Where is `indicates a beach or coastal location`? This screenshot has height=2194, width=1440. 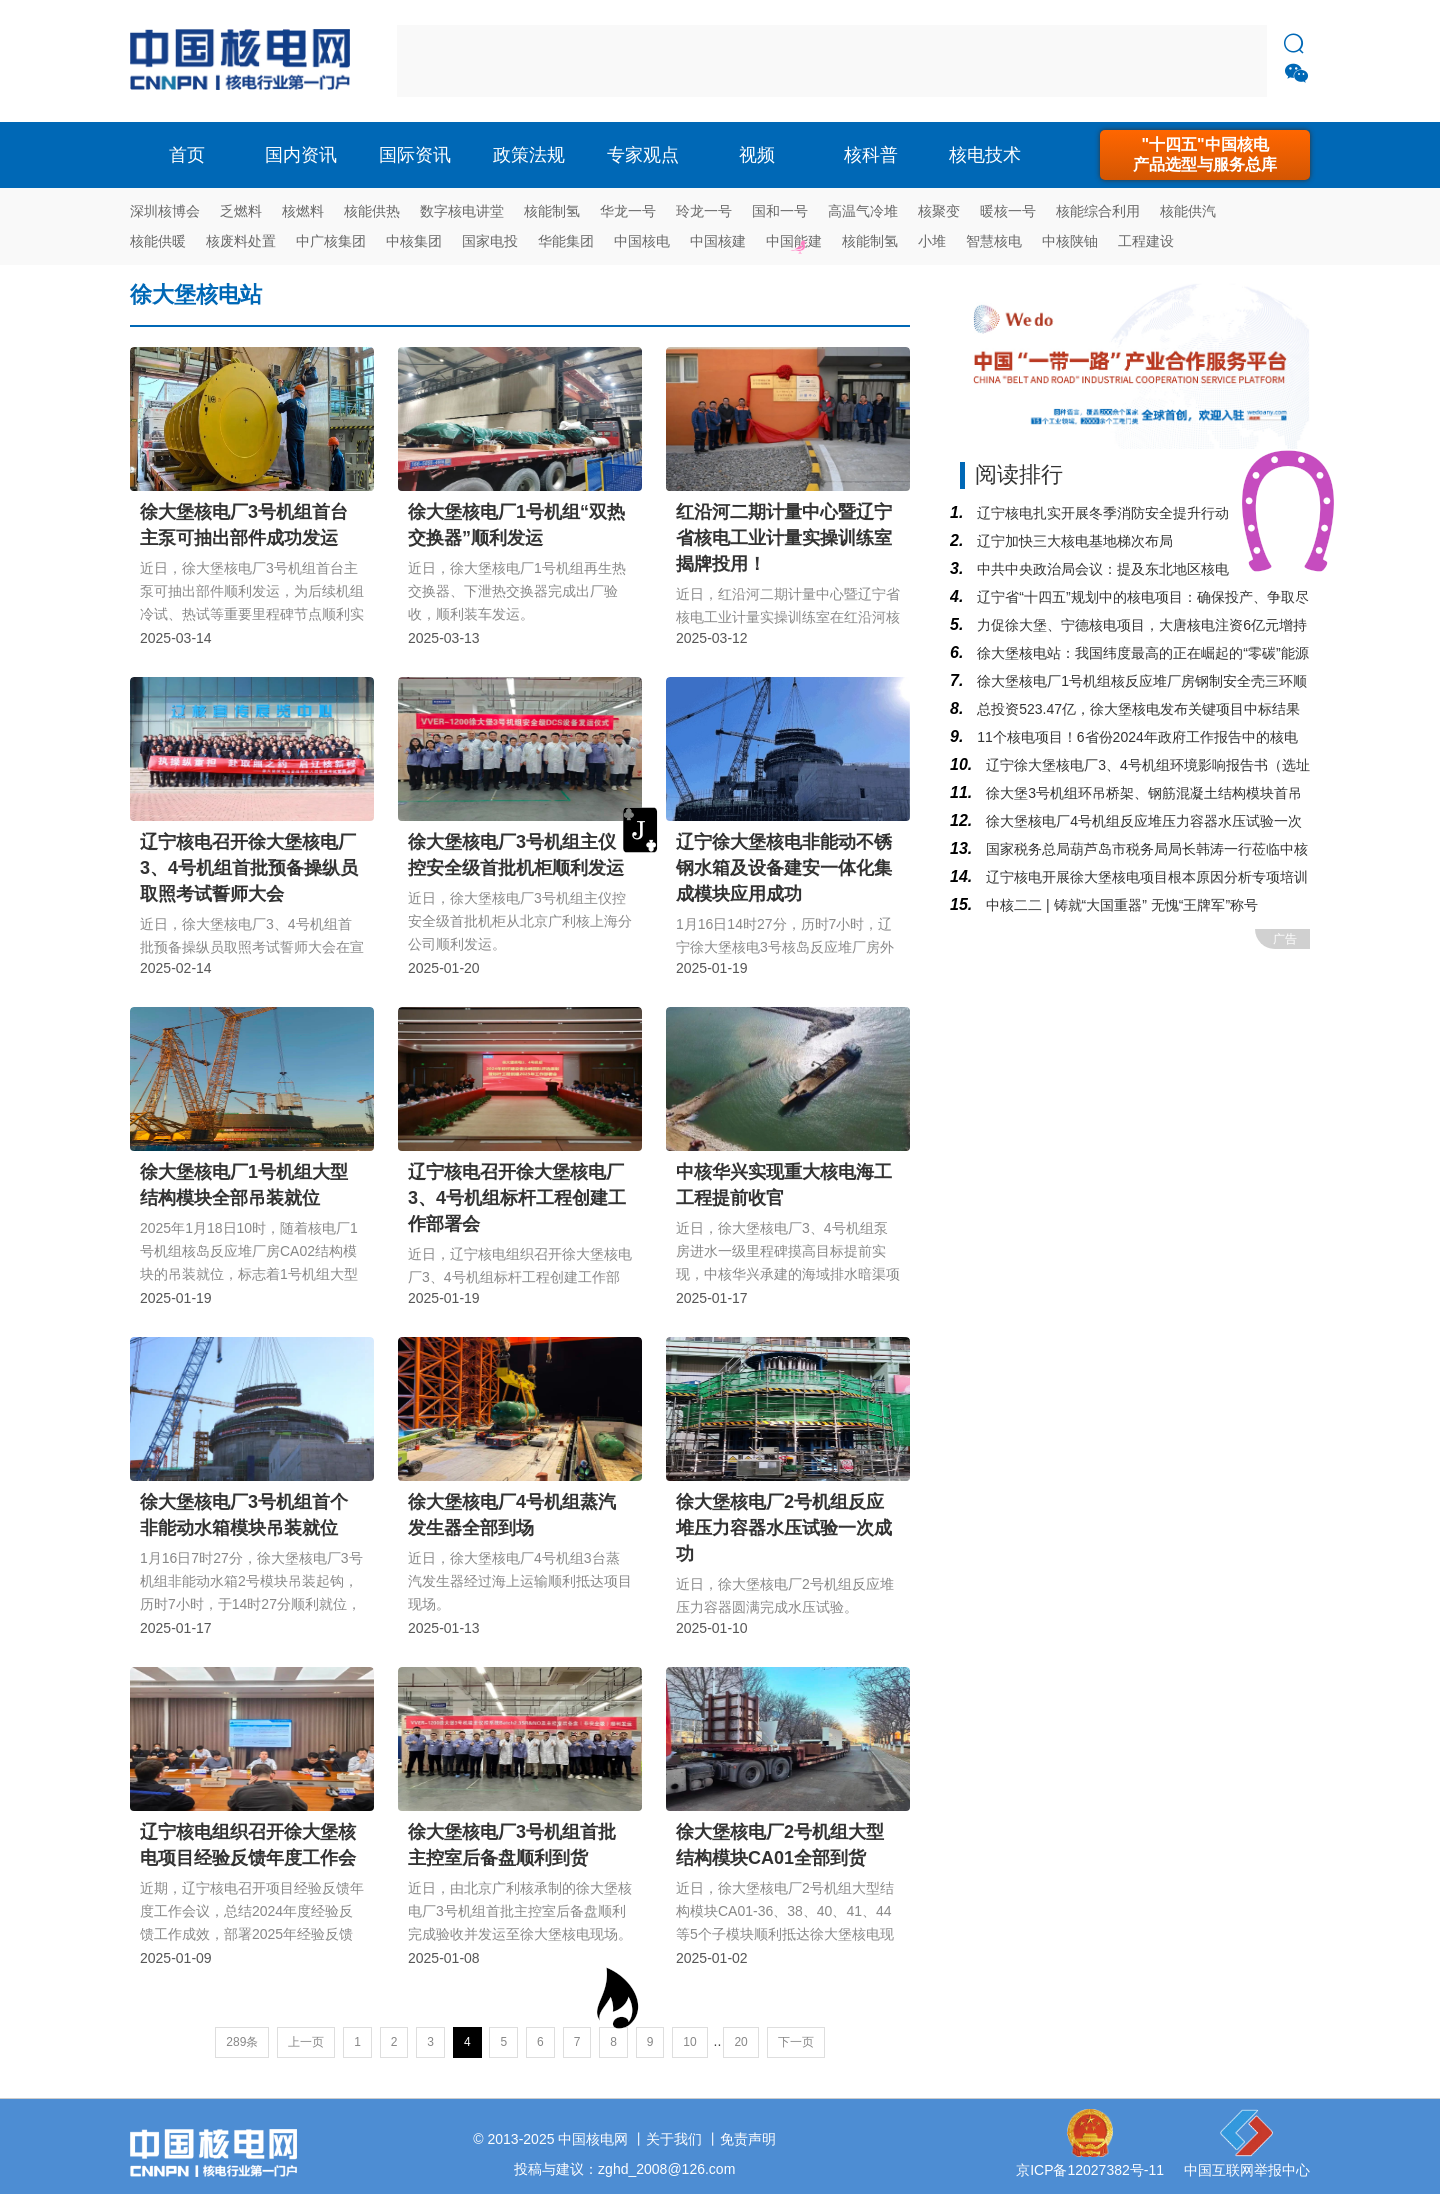
indicates a beach or coastal location is located at coordinates (799, 247).